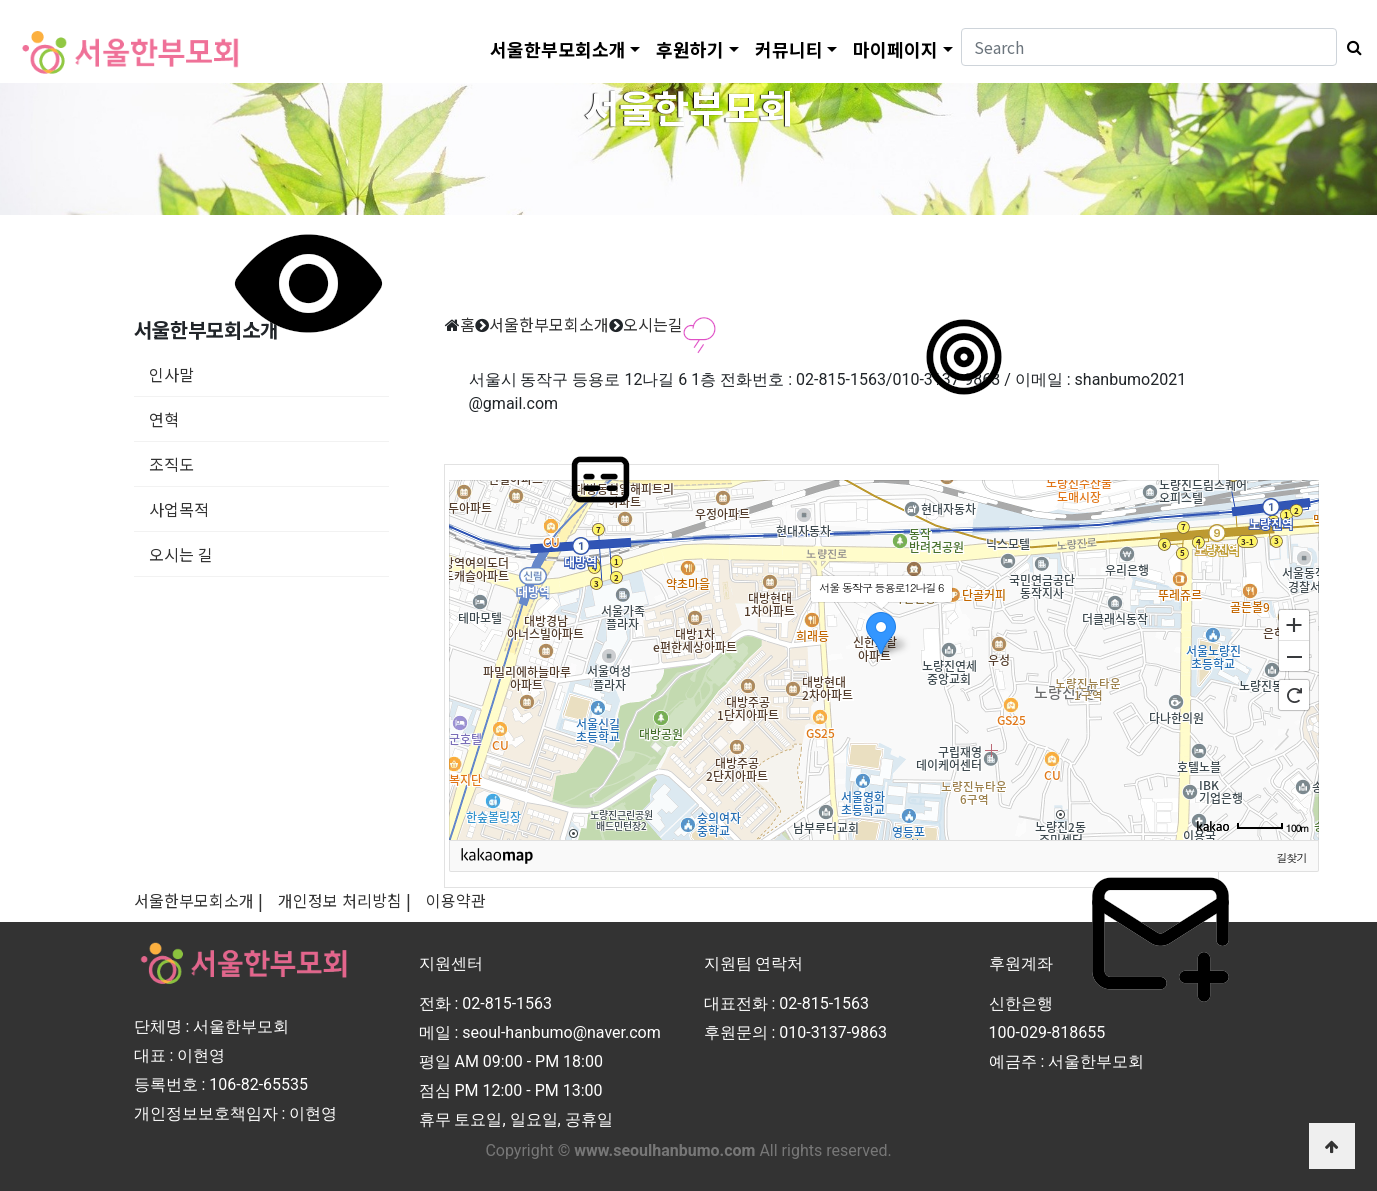 This screenshot has height=1191, width=1377. What do you see at coordinates (992, 751) in the screenshot?
I see `add a new item` at bounding box center [992, 751].